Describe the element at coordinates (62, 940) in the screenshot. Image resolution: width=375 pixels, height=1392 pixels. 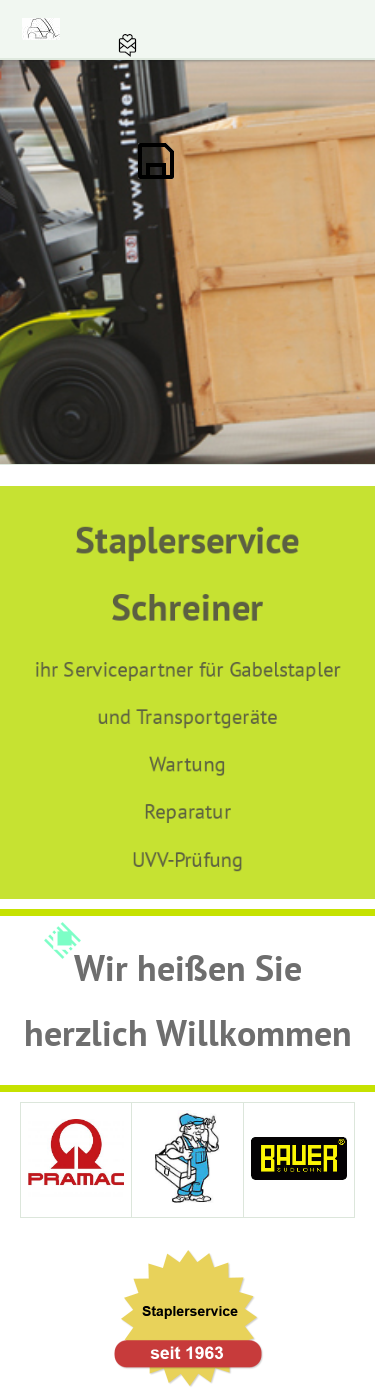
I see `open raycast app` at that location.